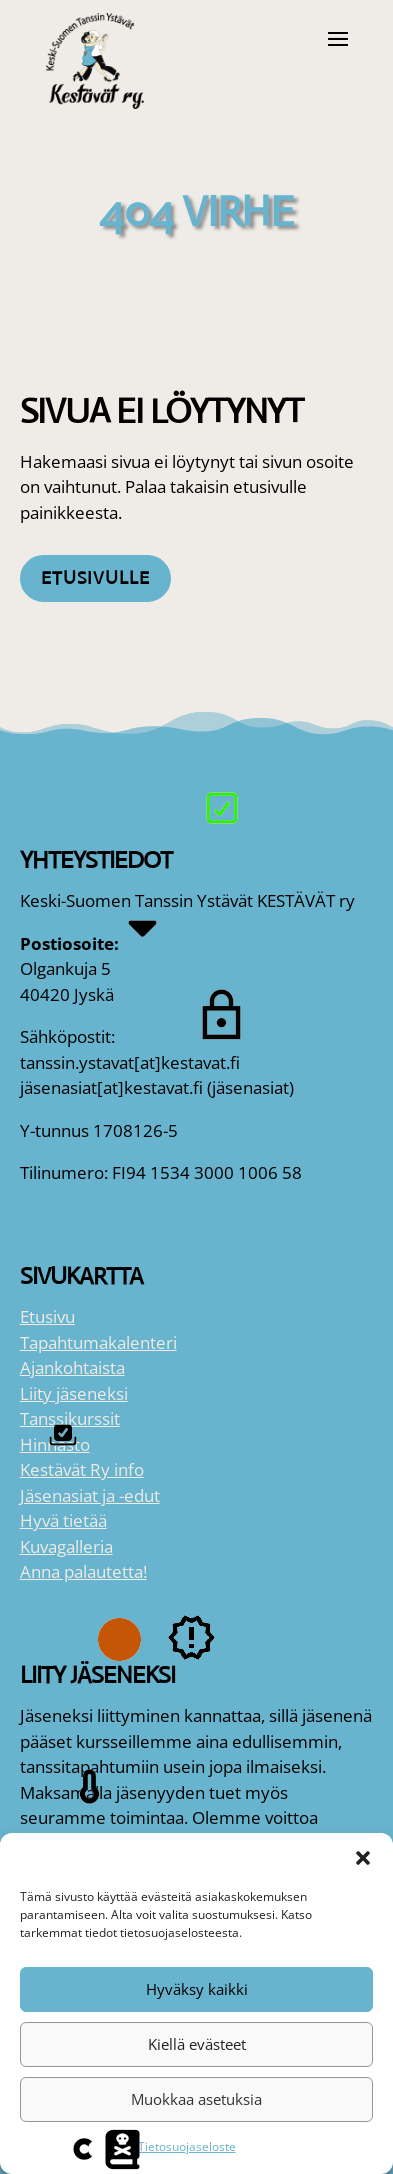 The width and height of the screenshot is (393, 2174). Describe the element at coordinates (83, 2149) in the screenshot. I see `cuttlefish brand logo` at that location.